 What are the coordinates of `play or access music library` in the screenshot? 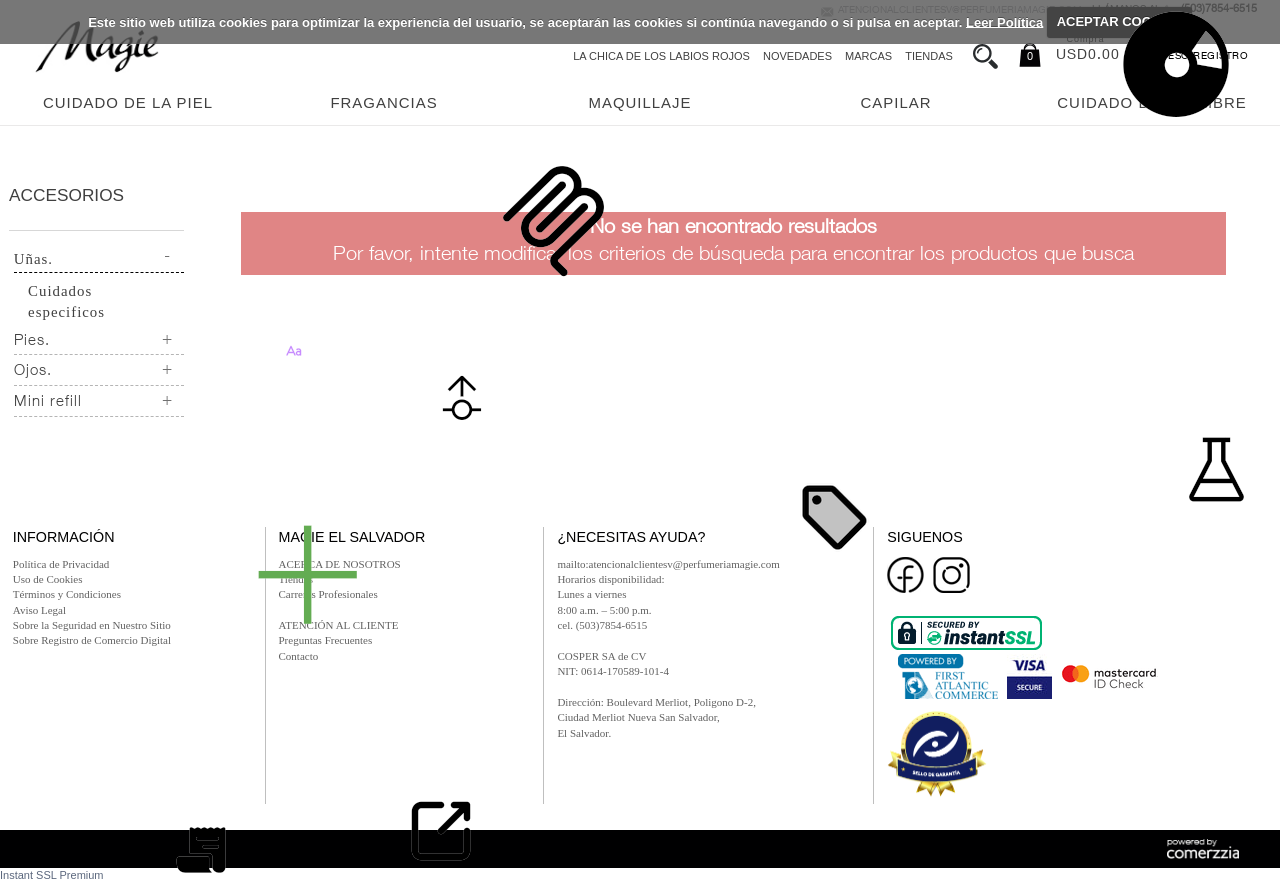 It's located at (1177, 65).